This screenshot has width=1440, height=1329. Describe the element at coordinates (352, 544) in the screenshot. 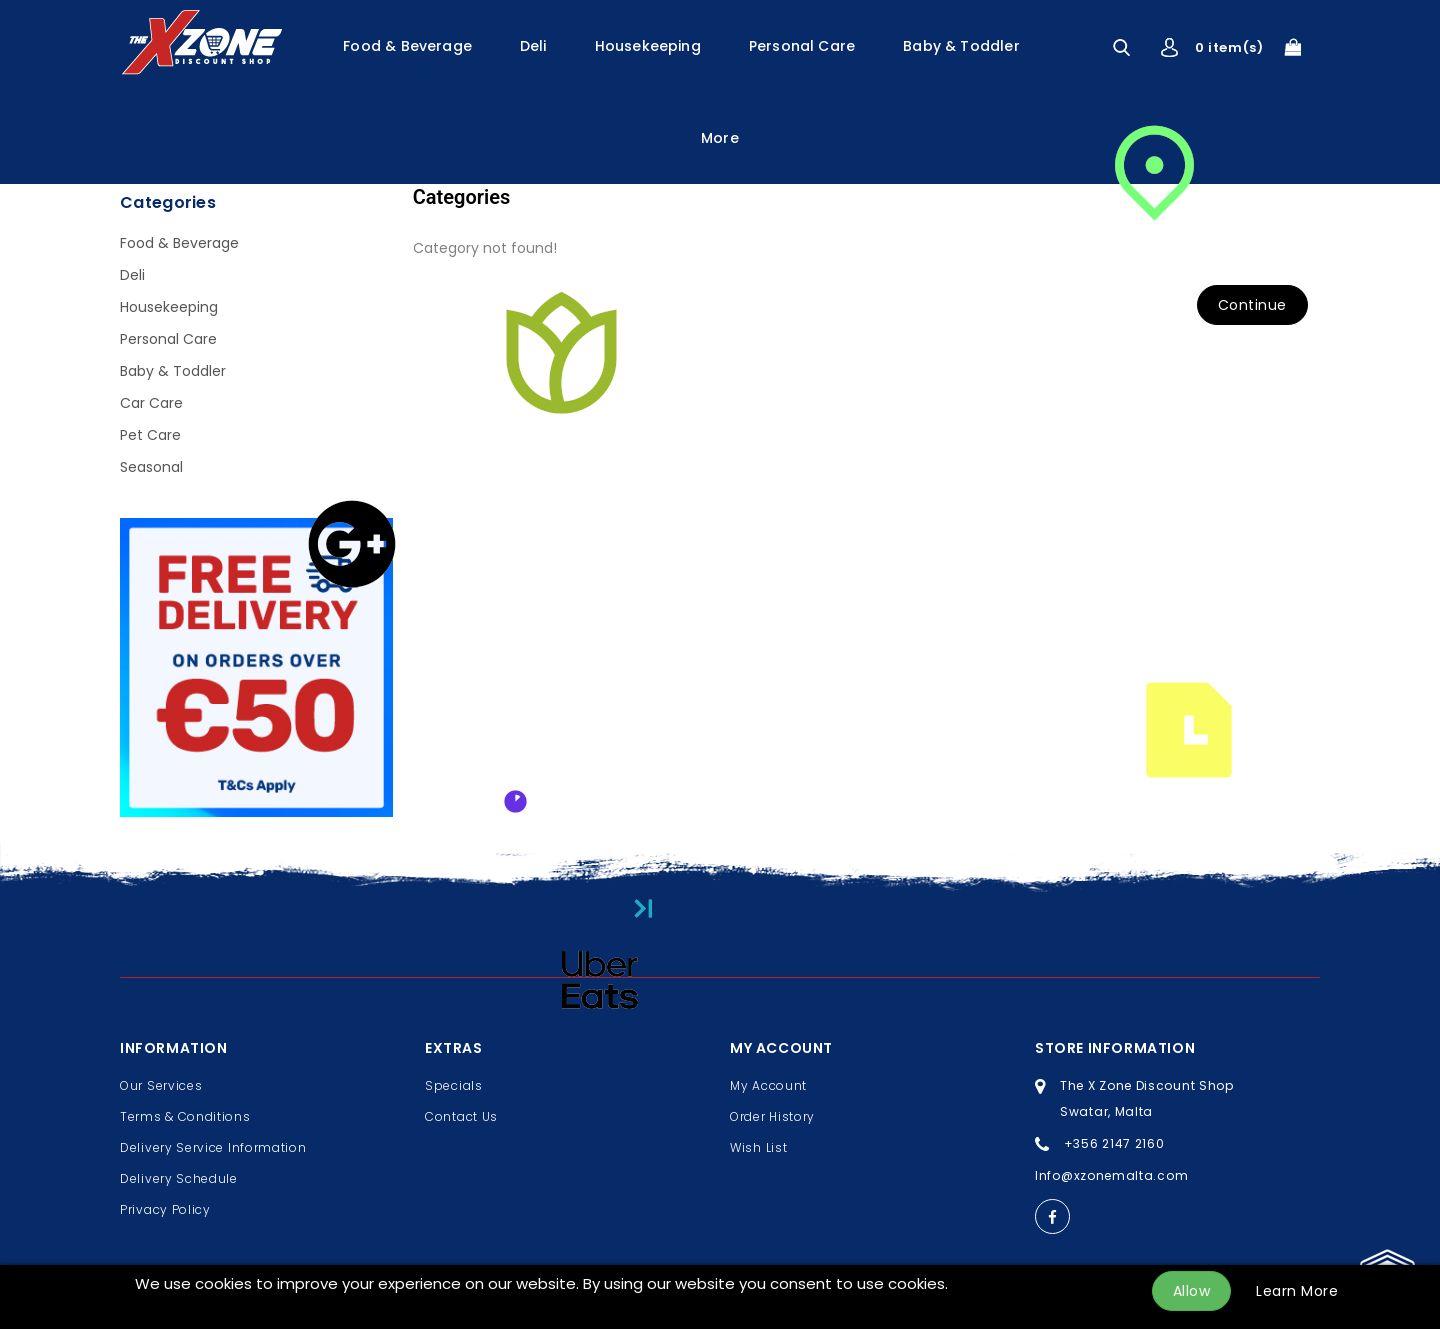

I see `share to Google+` at that location.